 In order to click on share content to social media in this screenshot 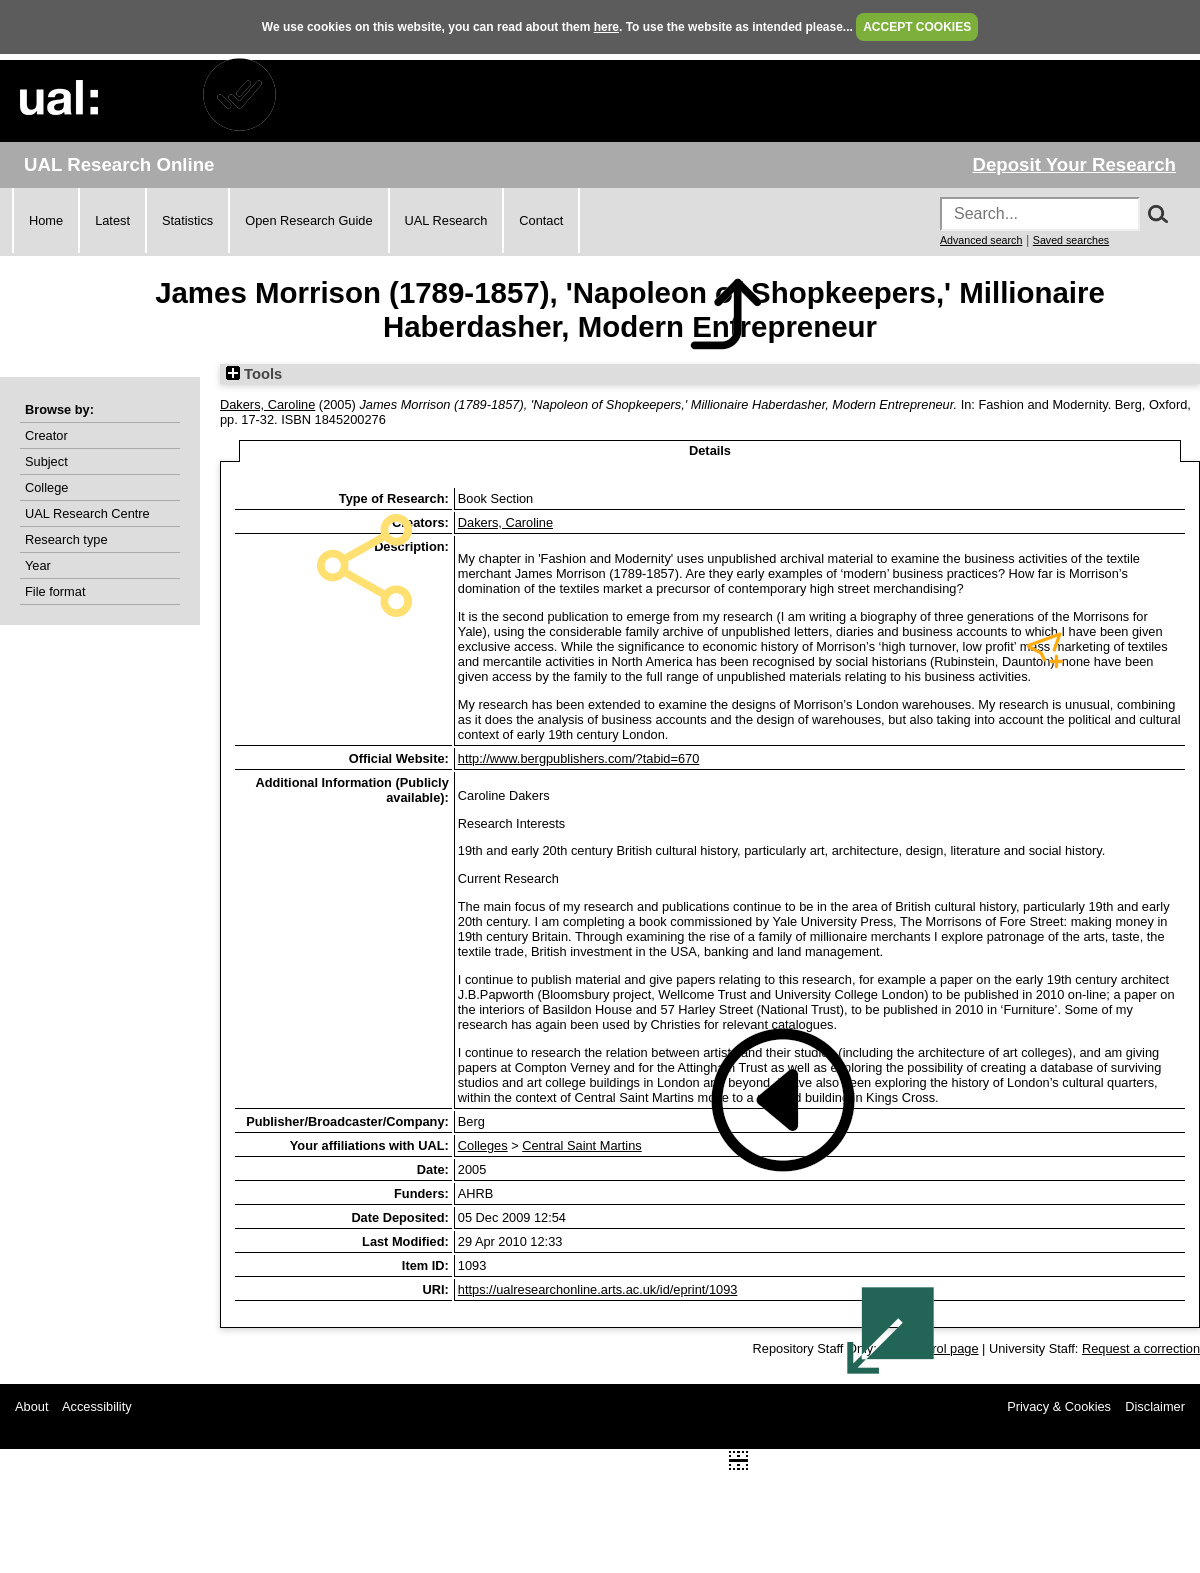, I will do `click(364, 565)`.